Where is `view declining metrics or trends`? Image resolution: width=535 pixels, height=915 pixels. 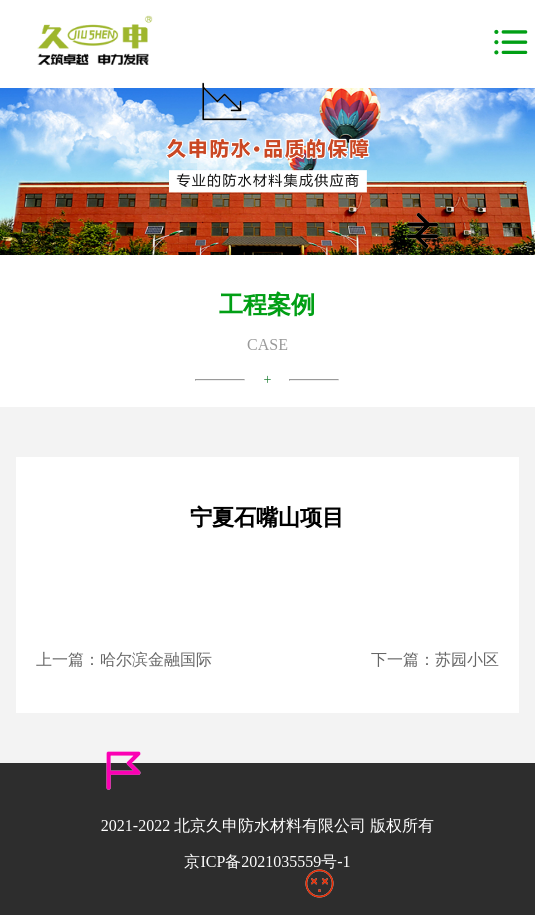 view declining metrics or trends is located at coordinates (224, 101).